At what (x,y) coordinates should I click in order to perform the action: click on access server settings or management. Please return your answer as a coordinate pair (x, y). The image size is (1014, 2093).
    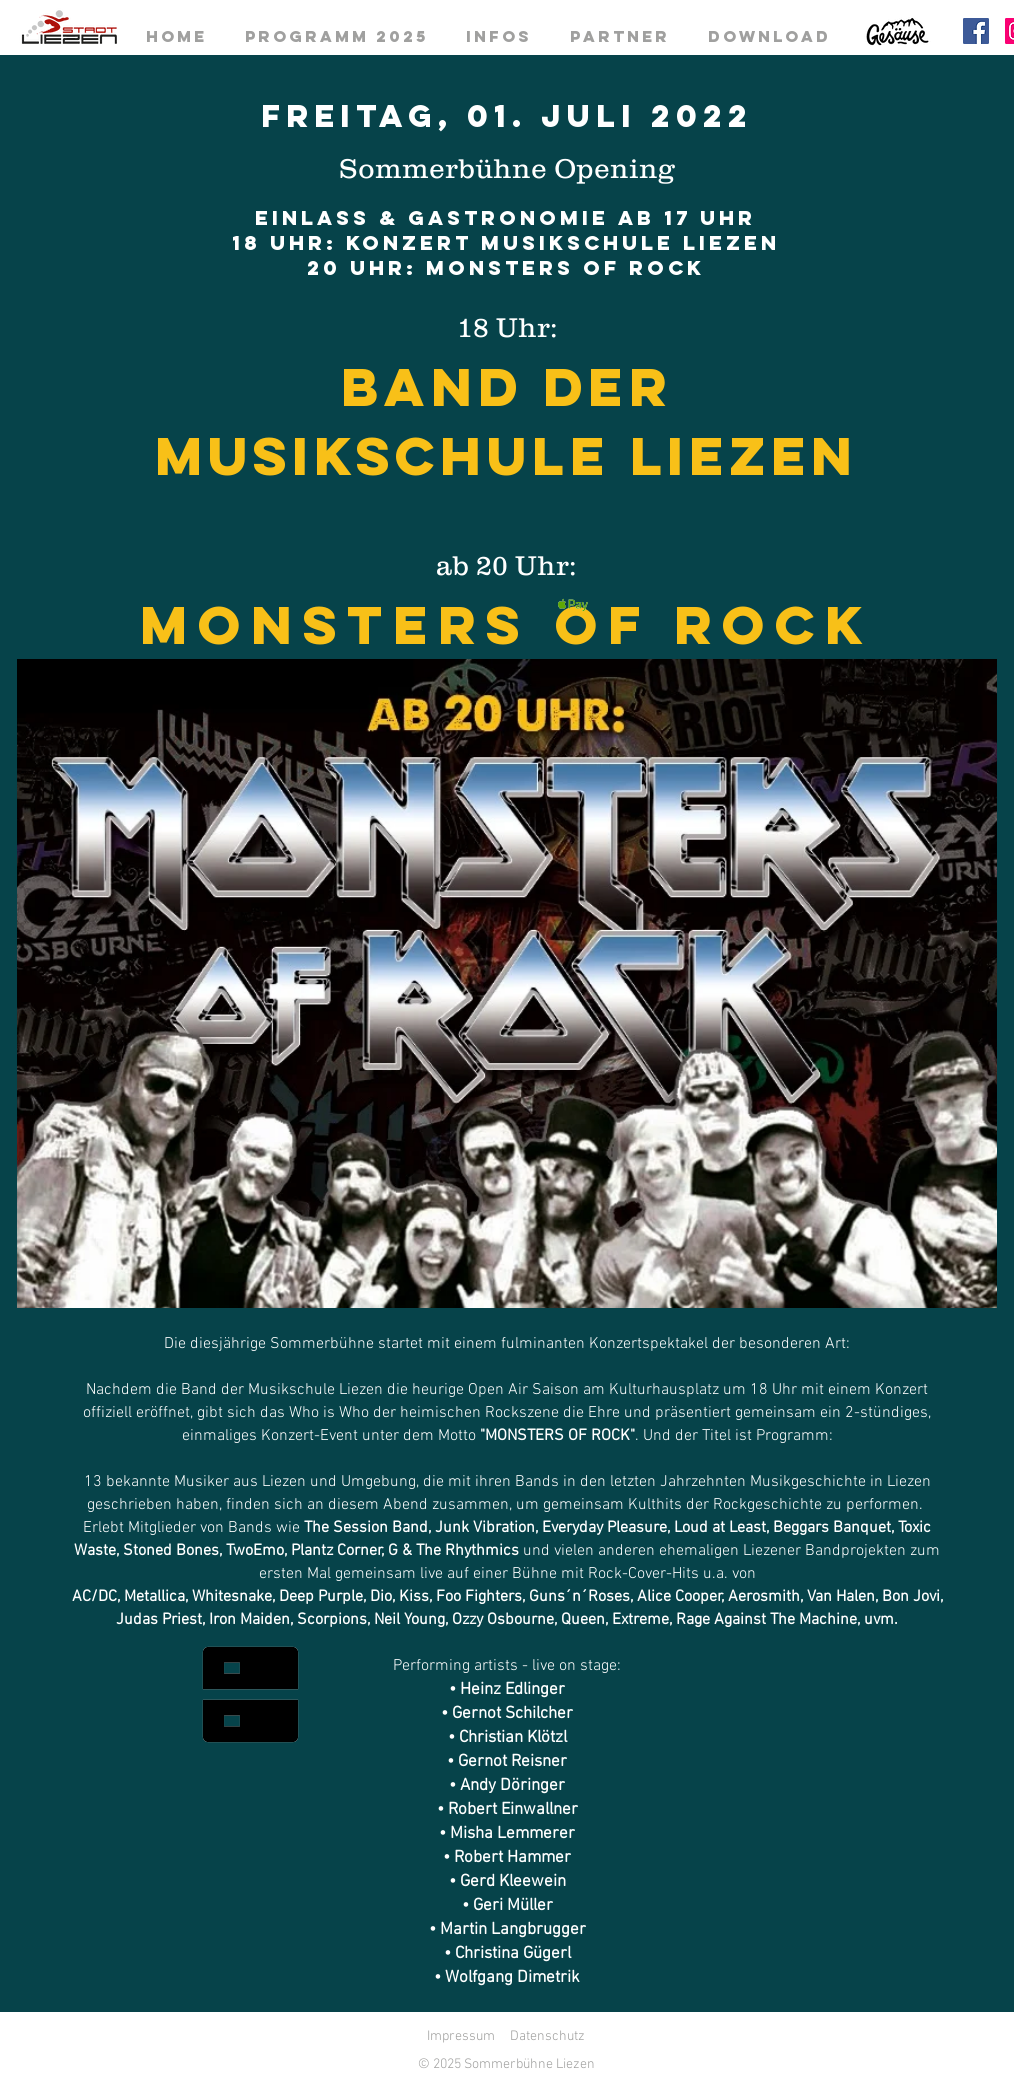
    Looking at the image, I should click on (250, 1694).